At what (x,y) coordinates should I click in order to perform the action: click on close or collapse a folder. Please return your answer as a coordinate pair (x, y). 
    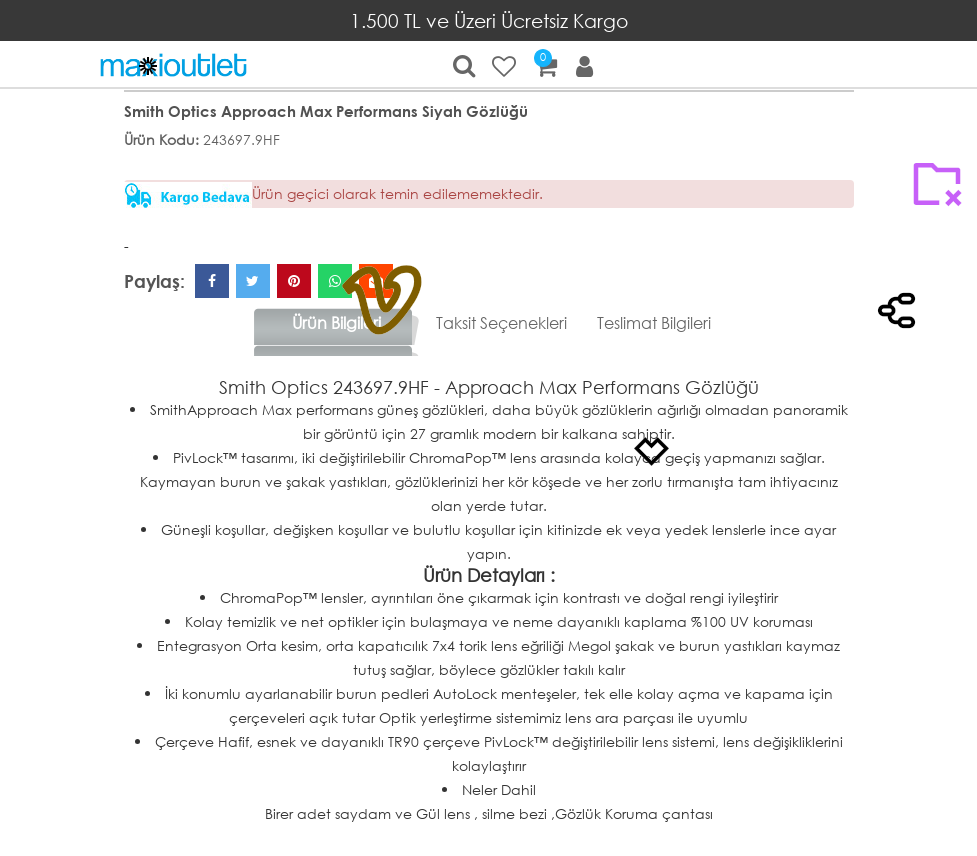
    Looking at the image, I should click on (937, 184).